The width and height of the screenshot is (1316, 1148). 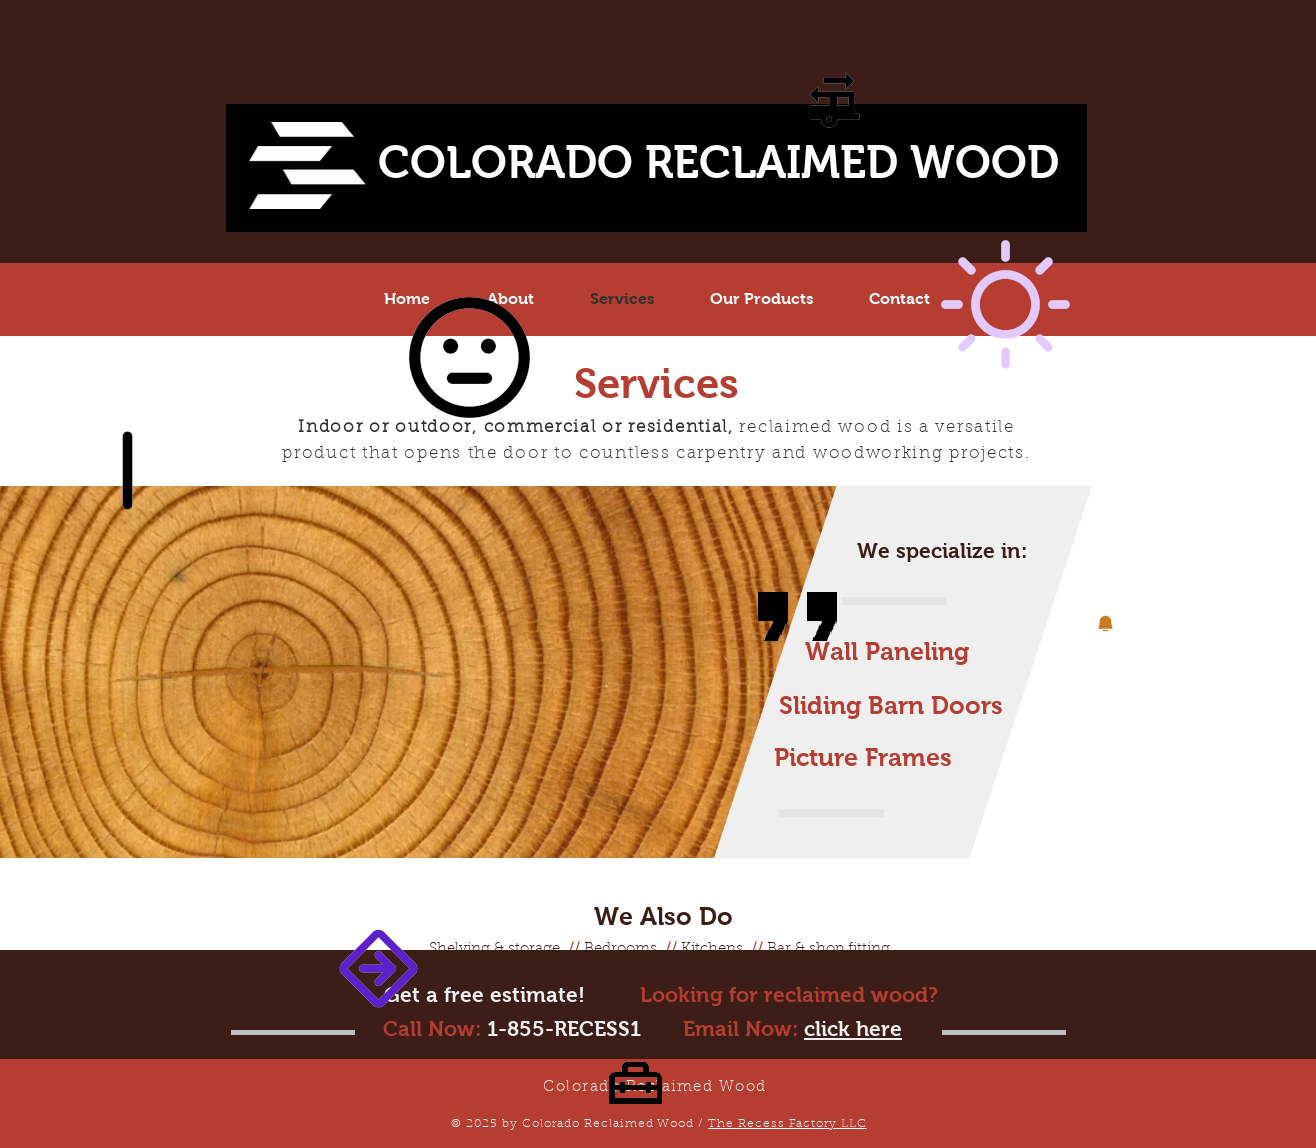 I want to click on get directions or navigation guidance, so click(x=378, y=968).